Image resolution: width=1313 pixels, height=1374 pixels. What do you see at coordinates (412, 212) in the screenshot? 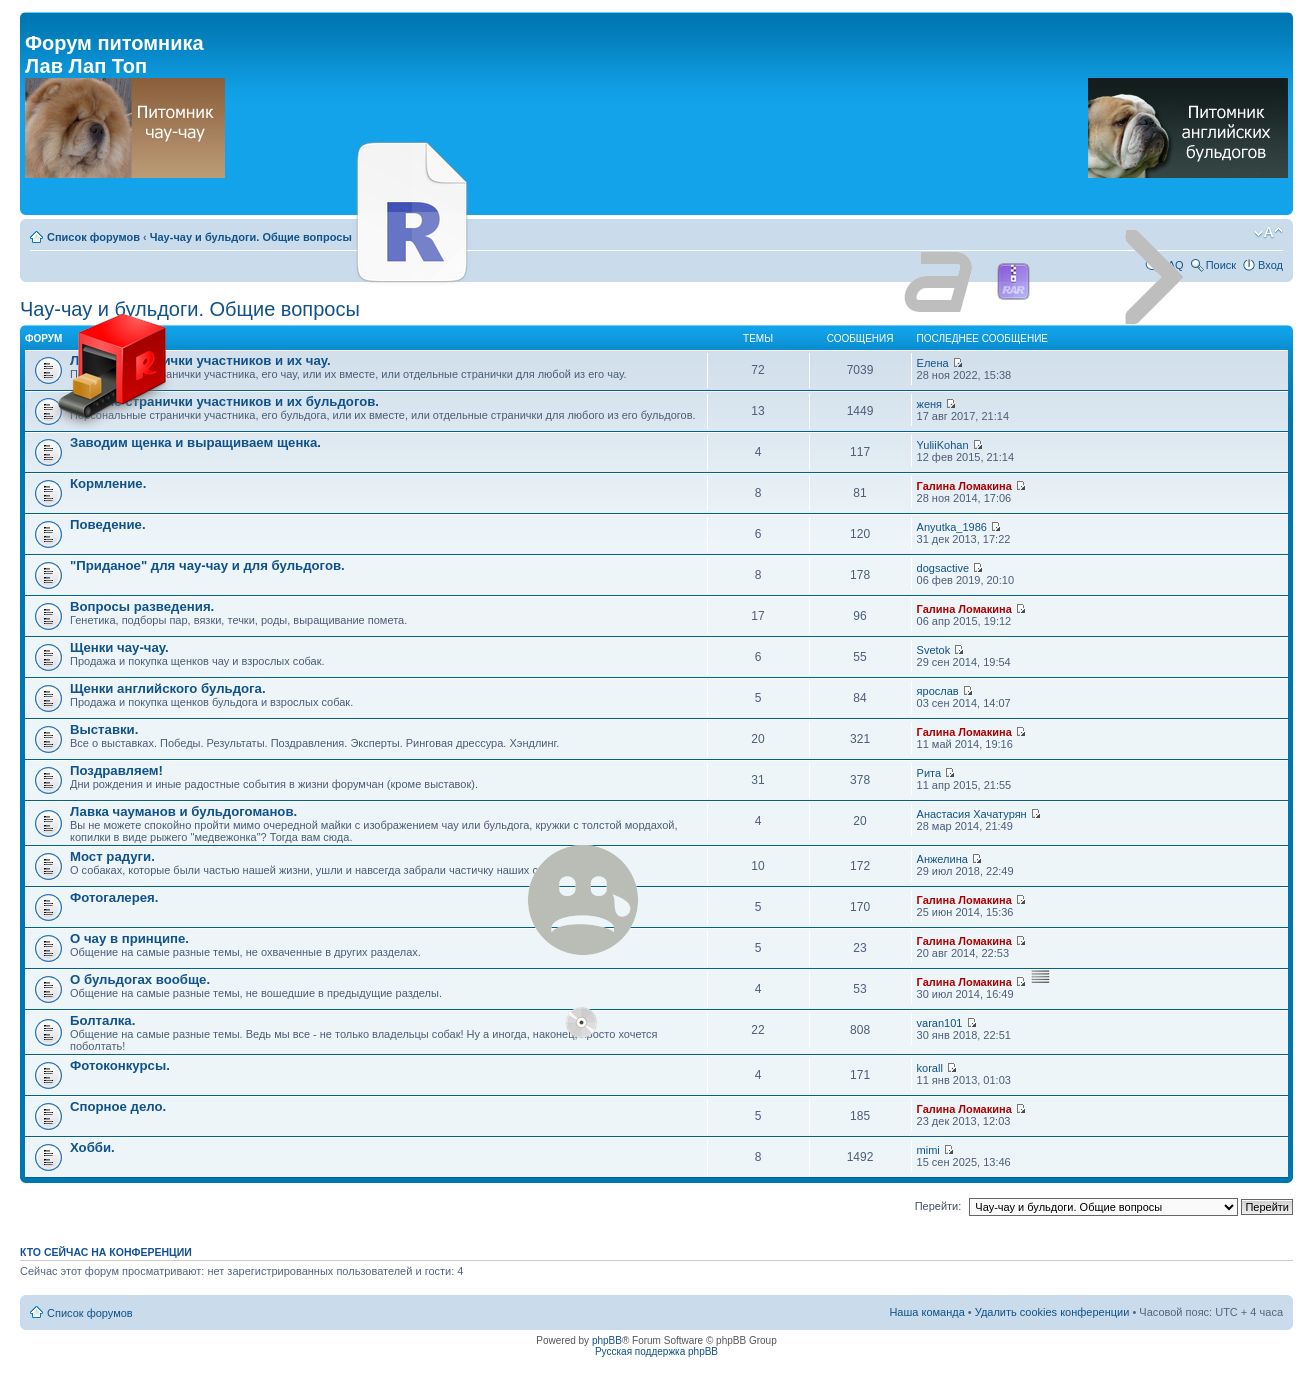
I see `an R programming language source file` at bounding box center [412, 212].